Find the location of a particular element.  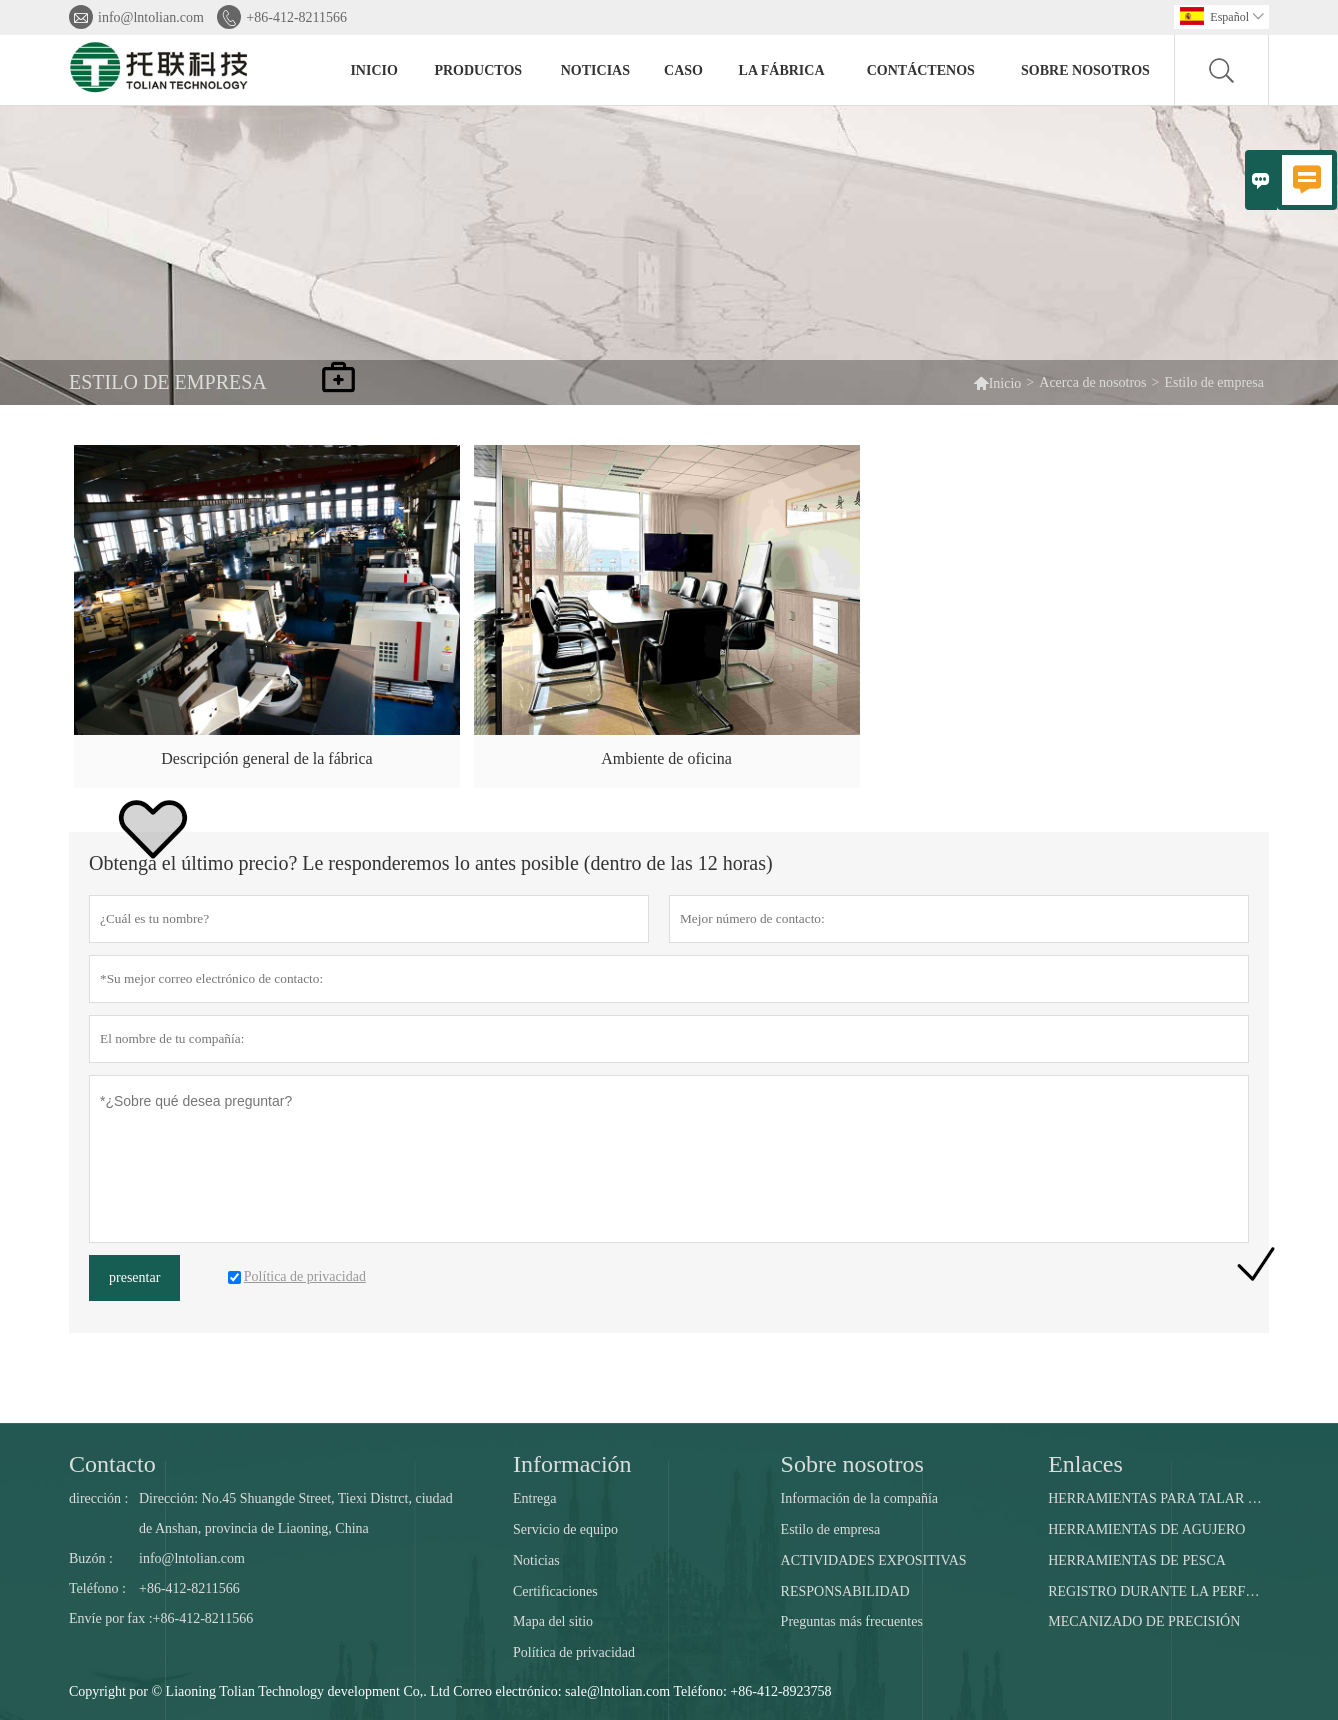

confirm or complete an action is located at coordinates (1256, 1264).